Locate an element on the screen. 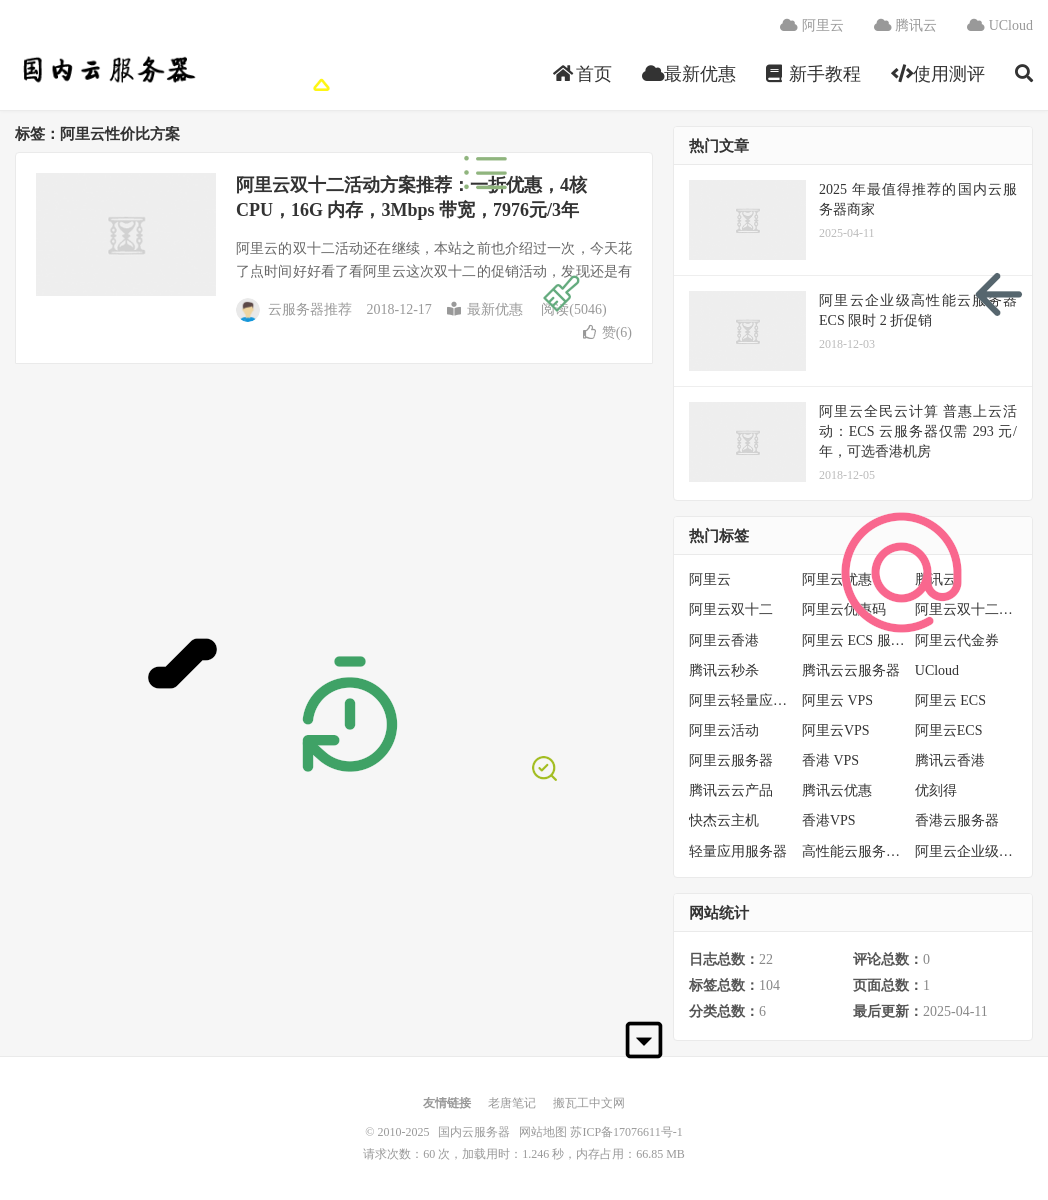  reset the timer to its starting value is located at coordinates (350, 714).